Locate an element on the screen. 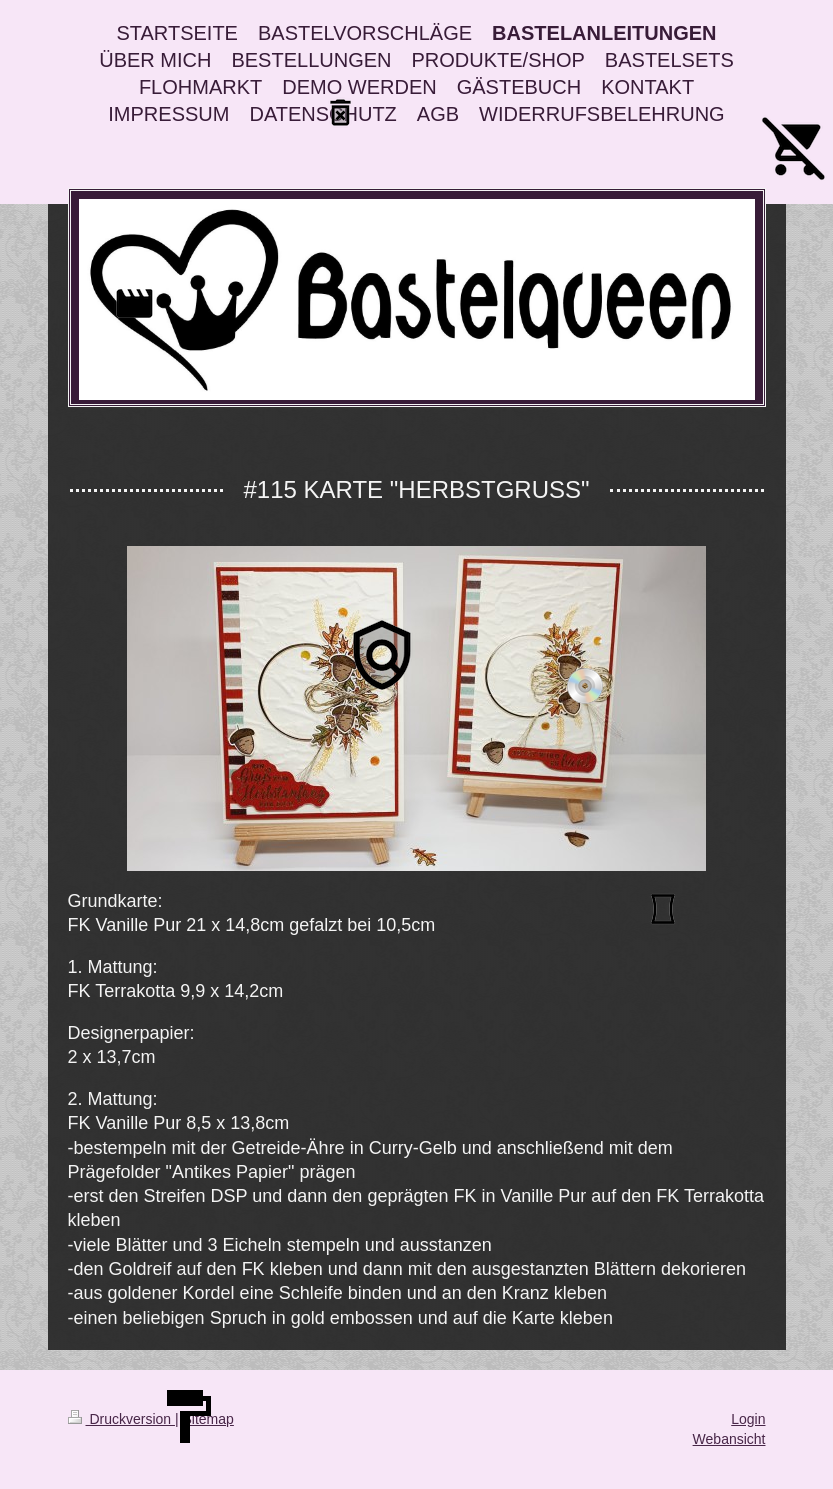  switch to vertical panorama mode is located at coordinates (663, 909).